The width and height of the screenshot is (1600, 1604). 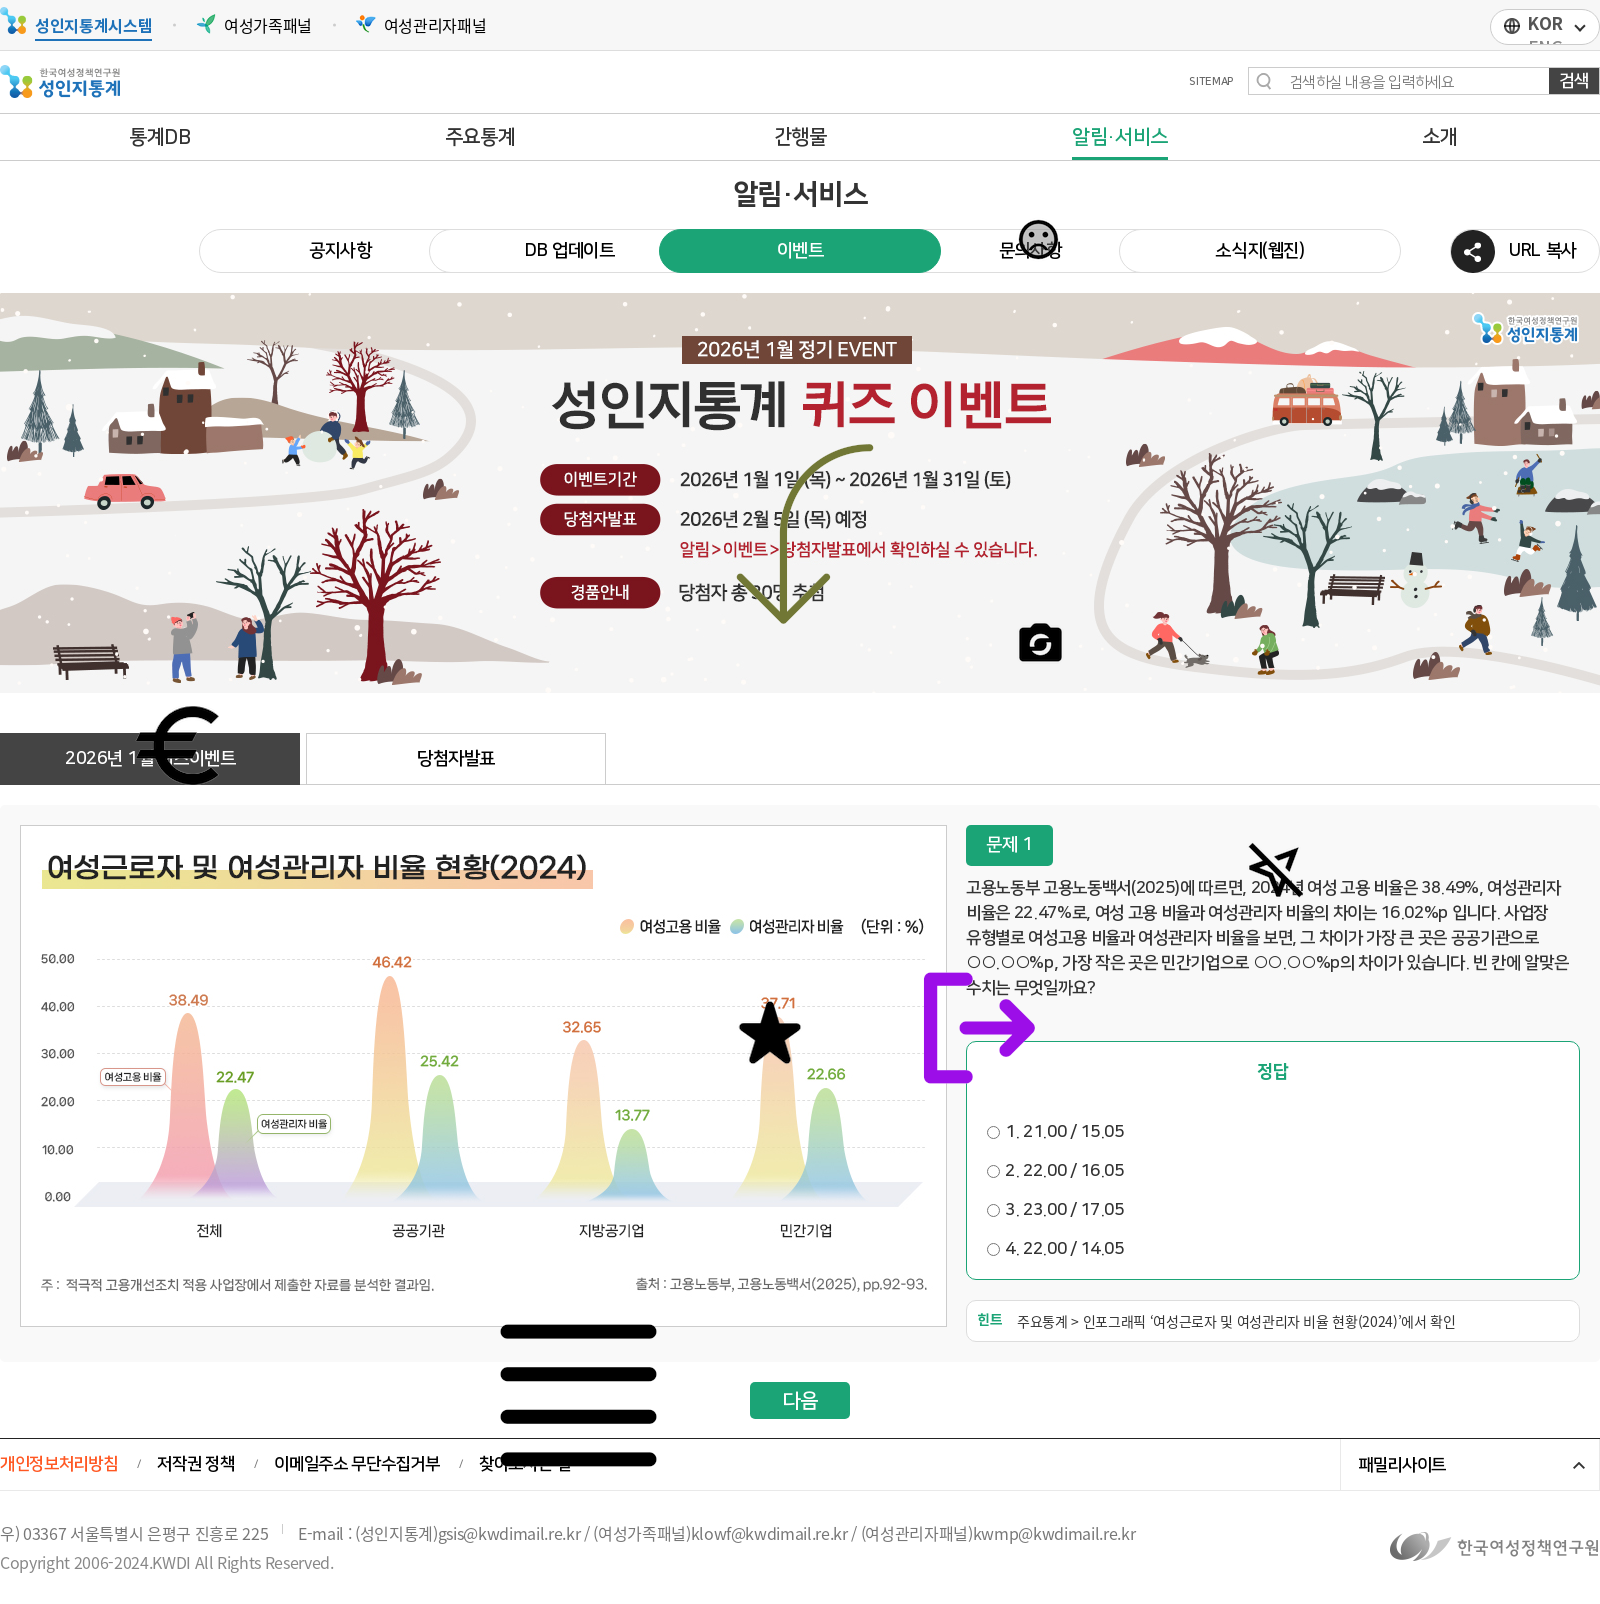 What do you see at coordinates (770, 1031) in the screenshot?
I see `rate or favorite an item` at bounding box center [770, 1031].